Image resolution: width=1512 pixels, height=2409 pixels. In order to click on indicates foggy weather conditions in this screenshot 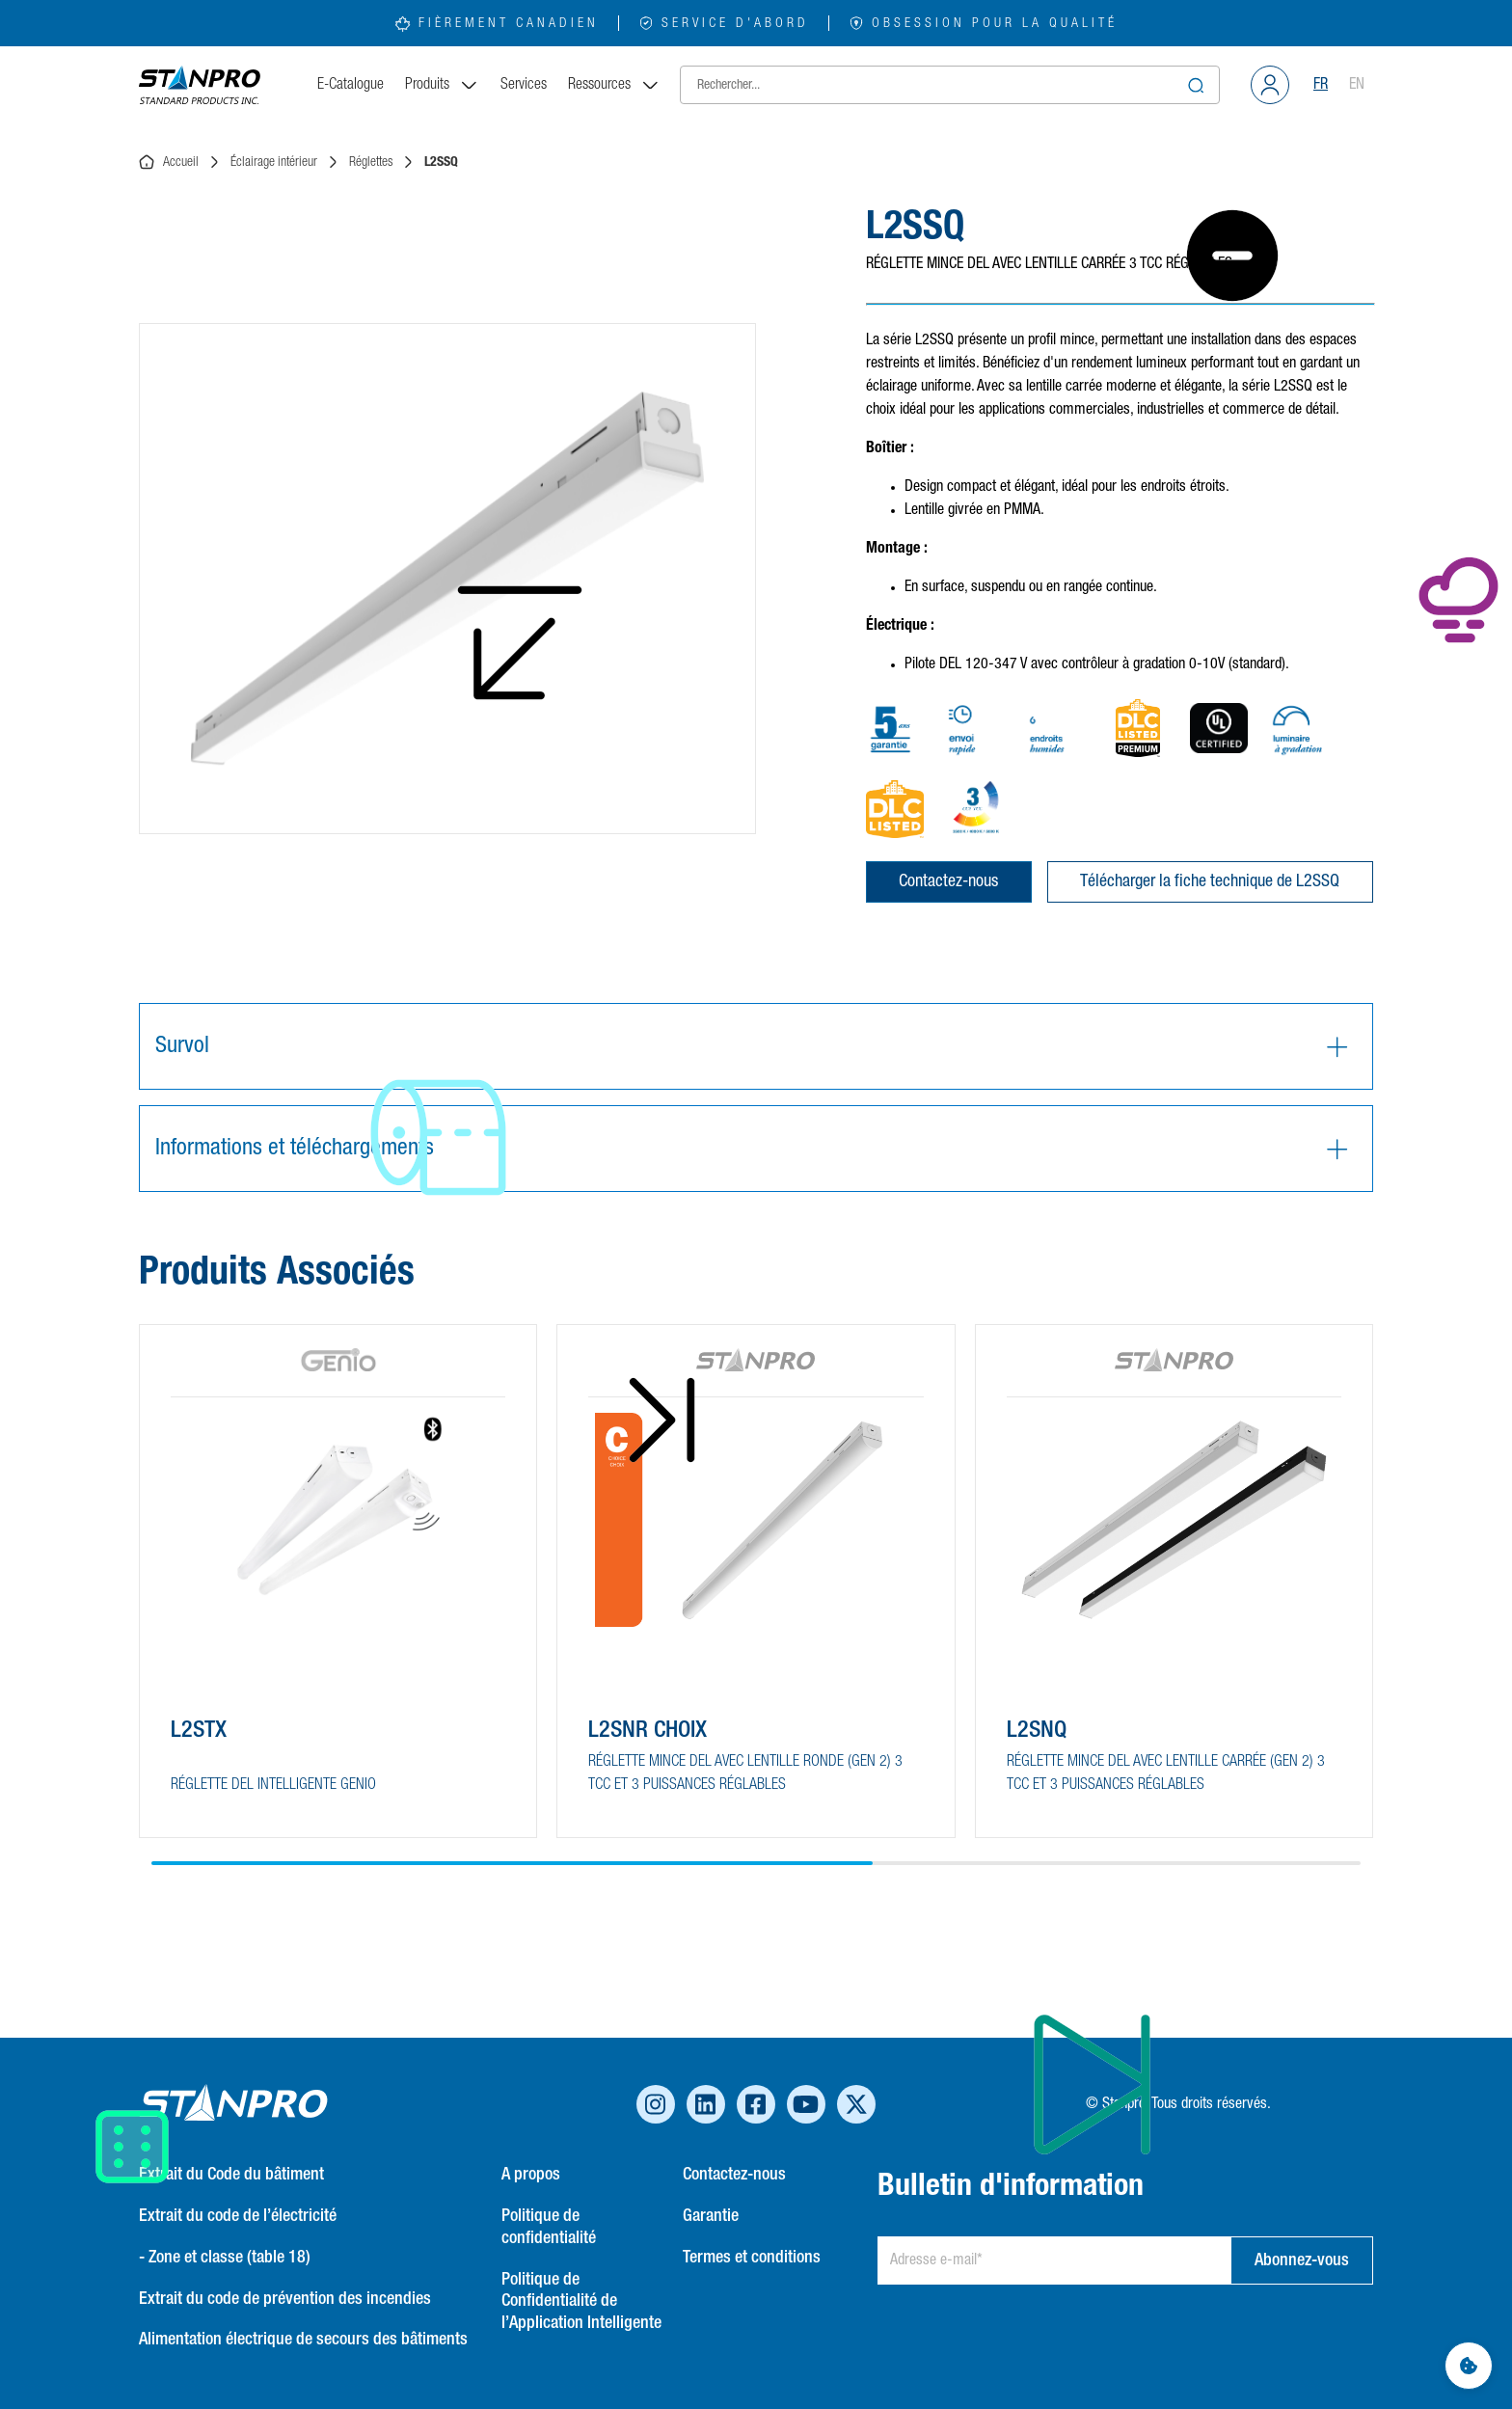, I will do `click(1458, 598)`.